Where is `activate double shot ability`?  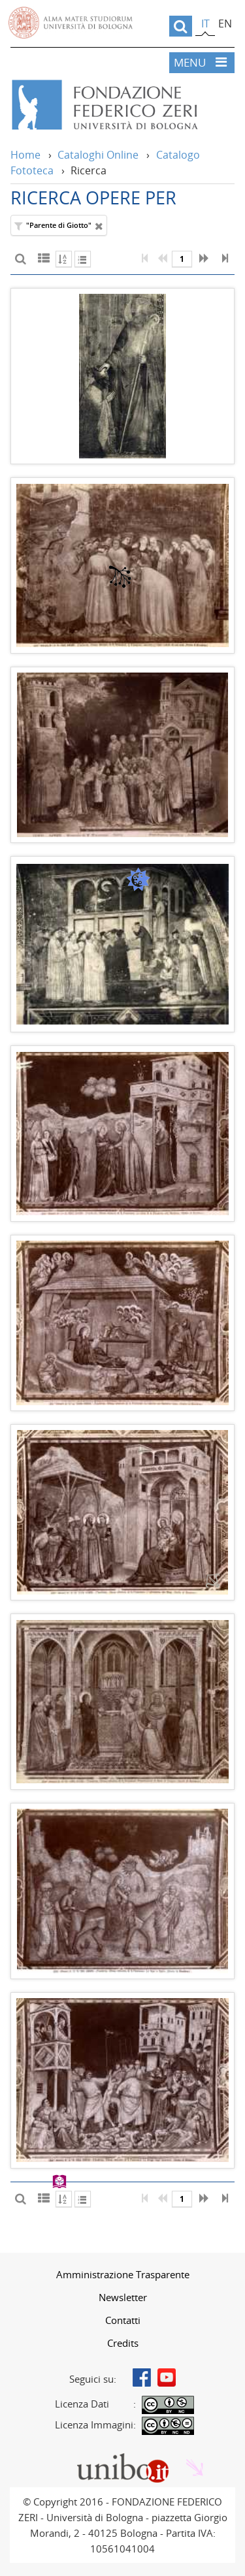 activate double shot ability is located at coordinates (212, 1580).